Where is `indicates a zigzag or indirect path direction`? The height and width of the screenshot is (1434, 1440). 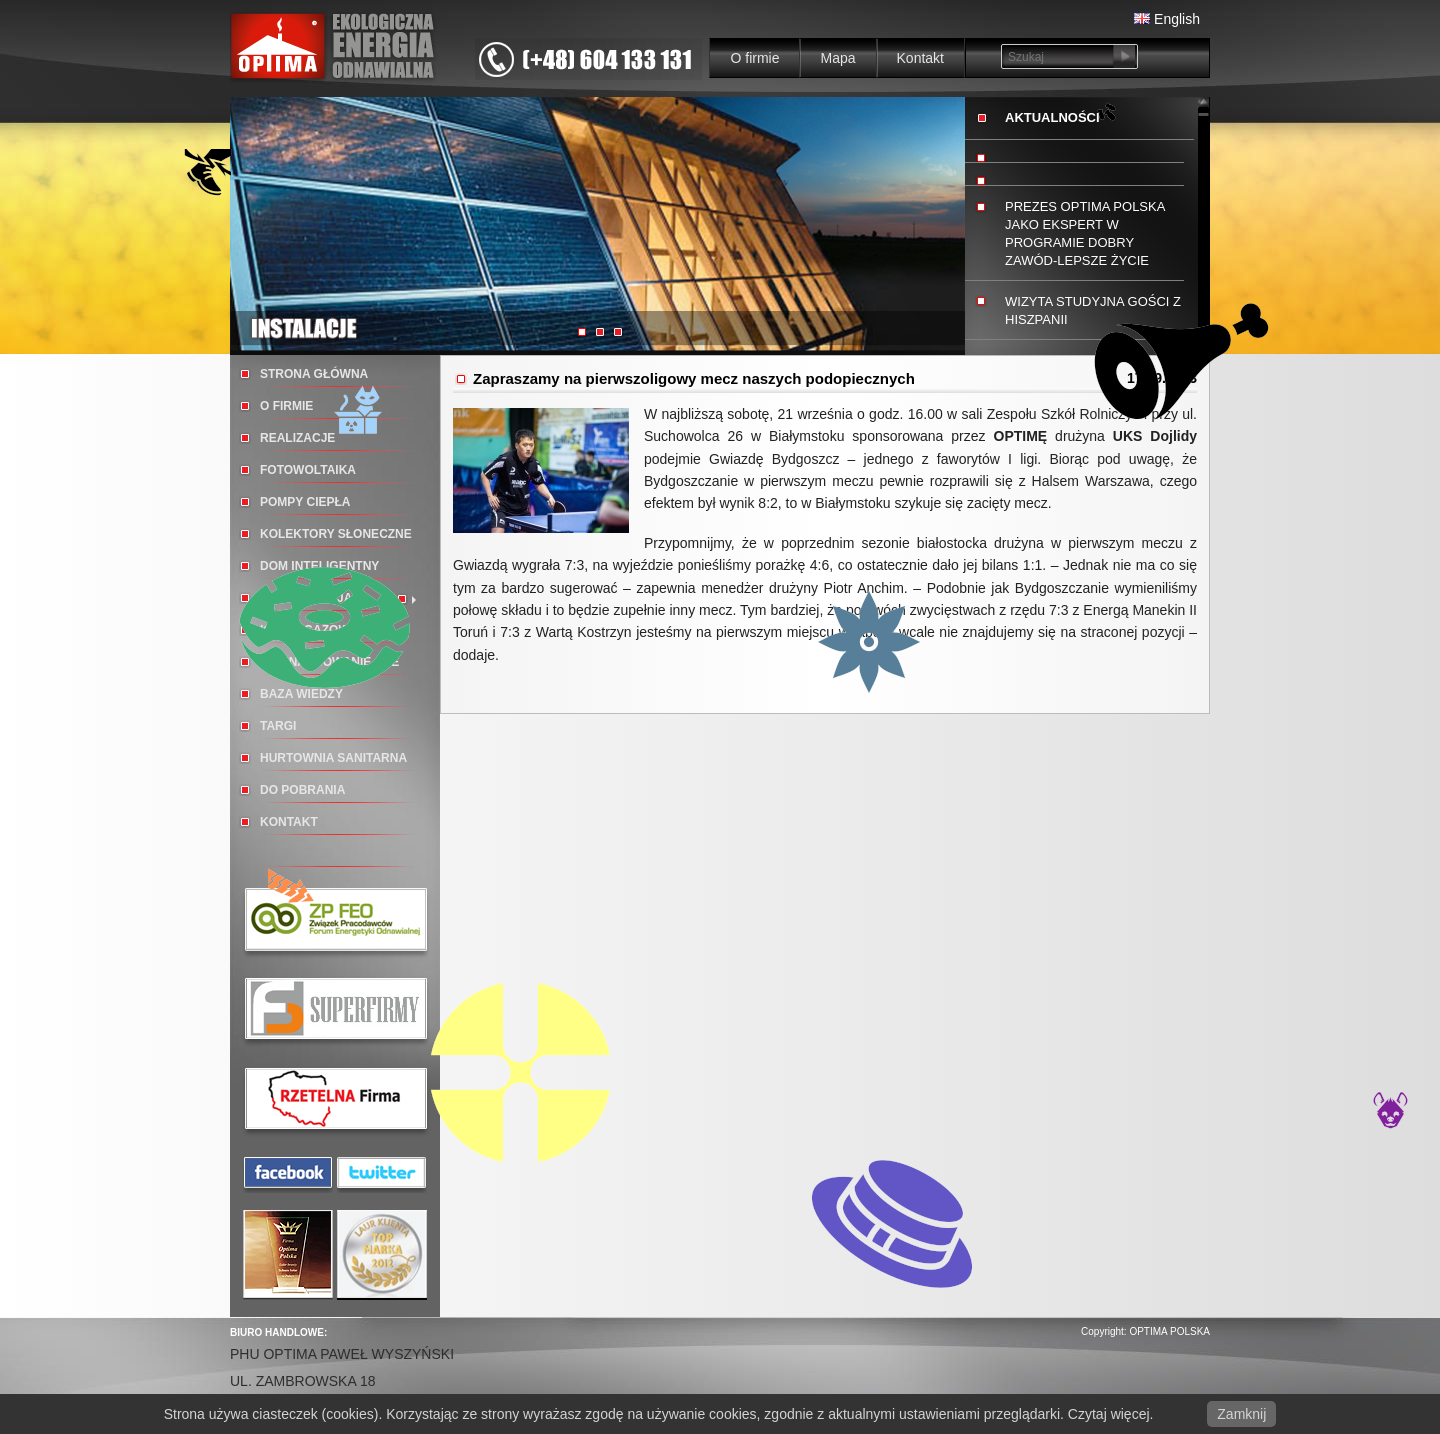 indicates a zigzag or indirect path direction is located at coordinates (291, 887).